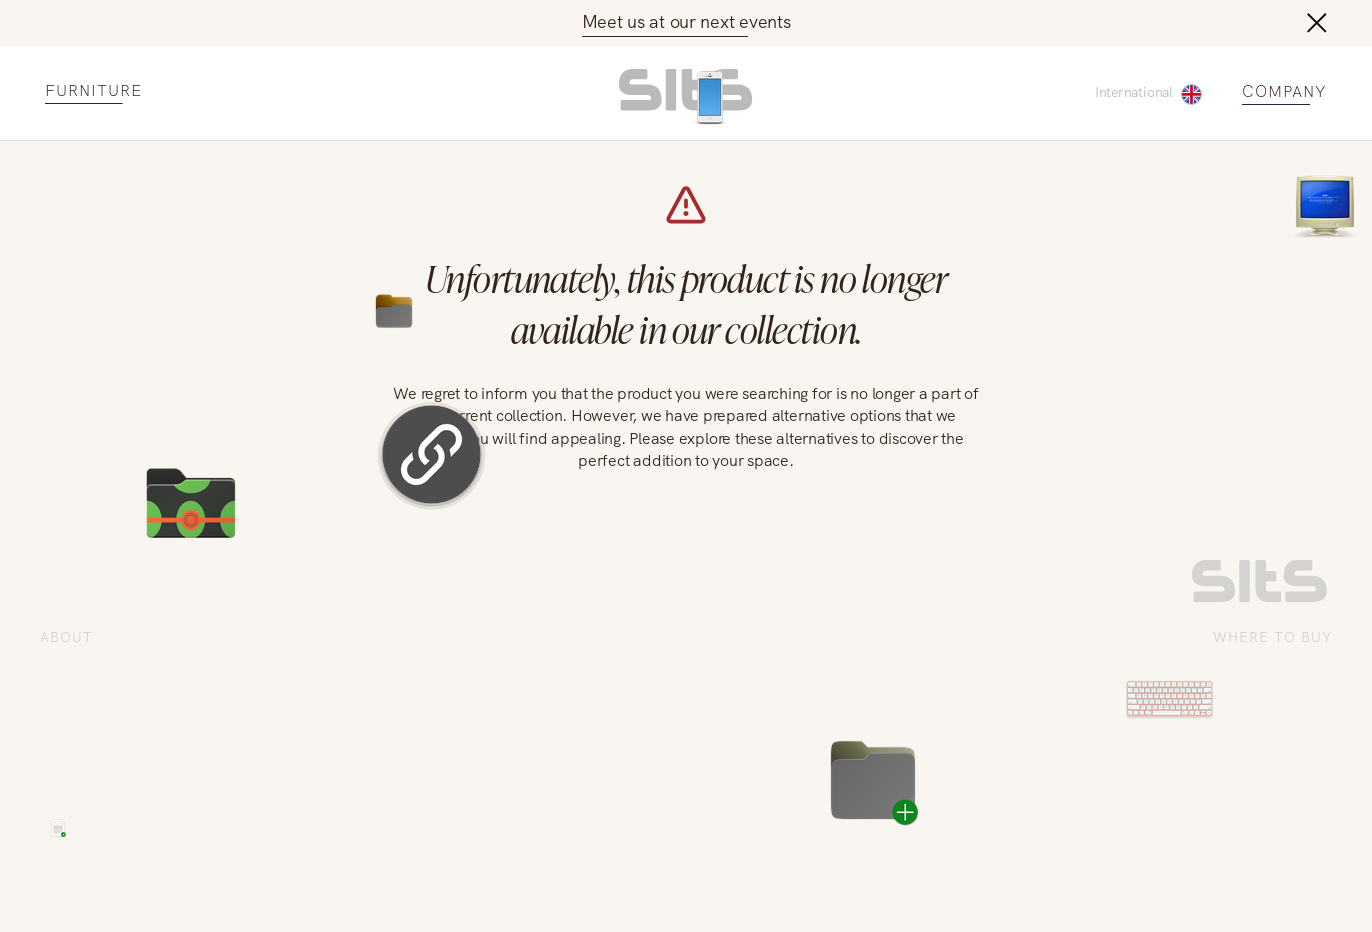 This screenshot has height=932, width=1372. Describe the element at coordinates (710, 98) in the screenshot. I see `connect or sync an iPhone device` at that location.